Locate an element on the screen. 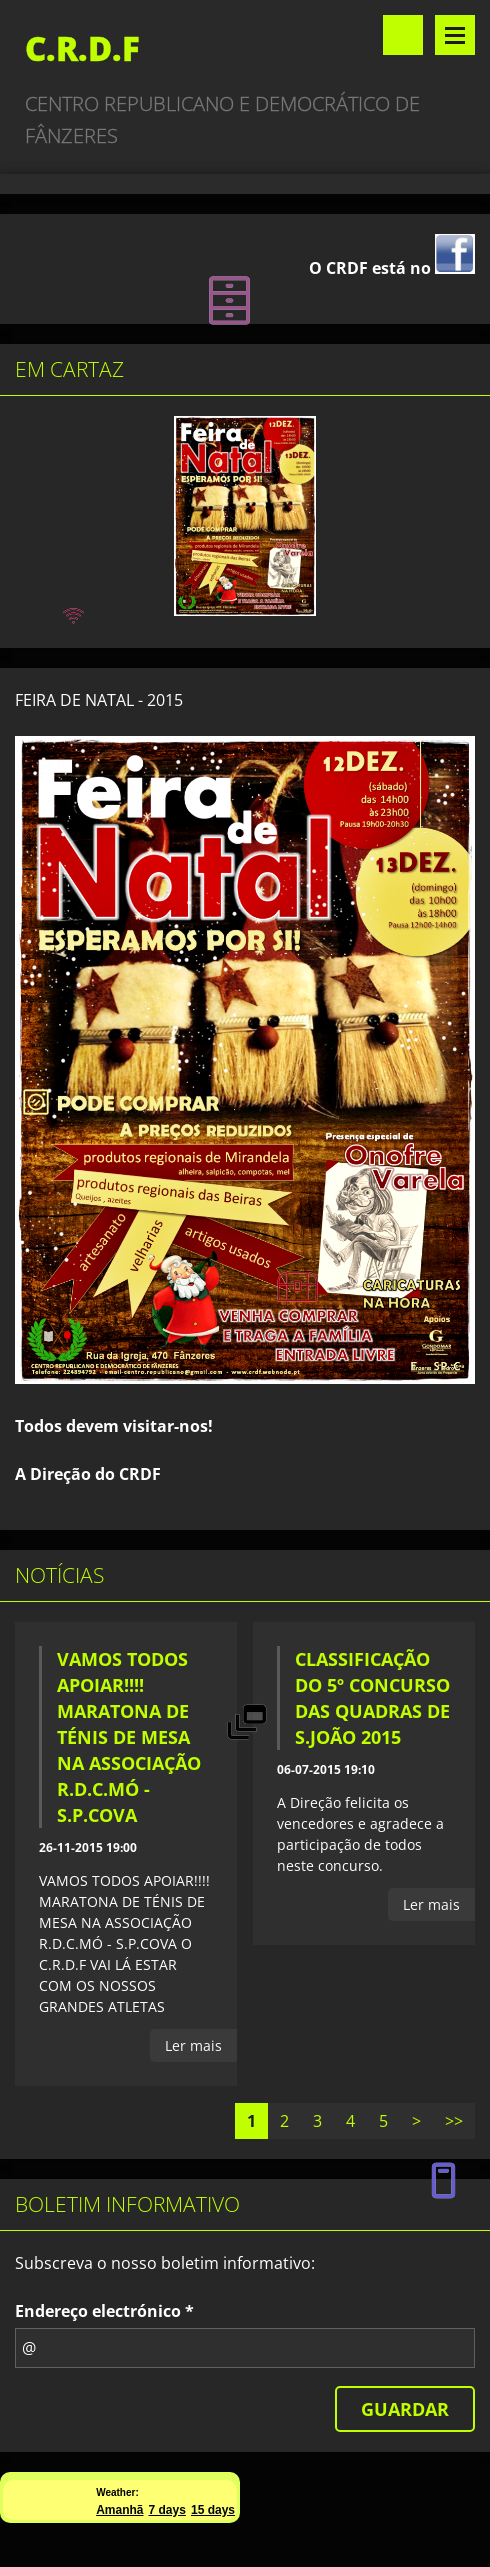 The image size is (490, 2567). access laundry or appliance controls is located at coordinates (36, 1102).